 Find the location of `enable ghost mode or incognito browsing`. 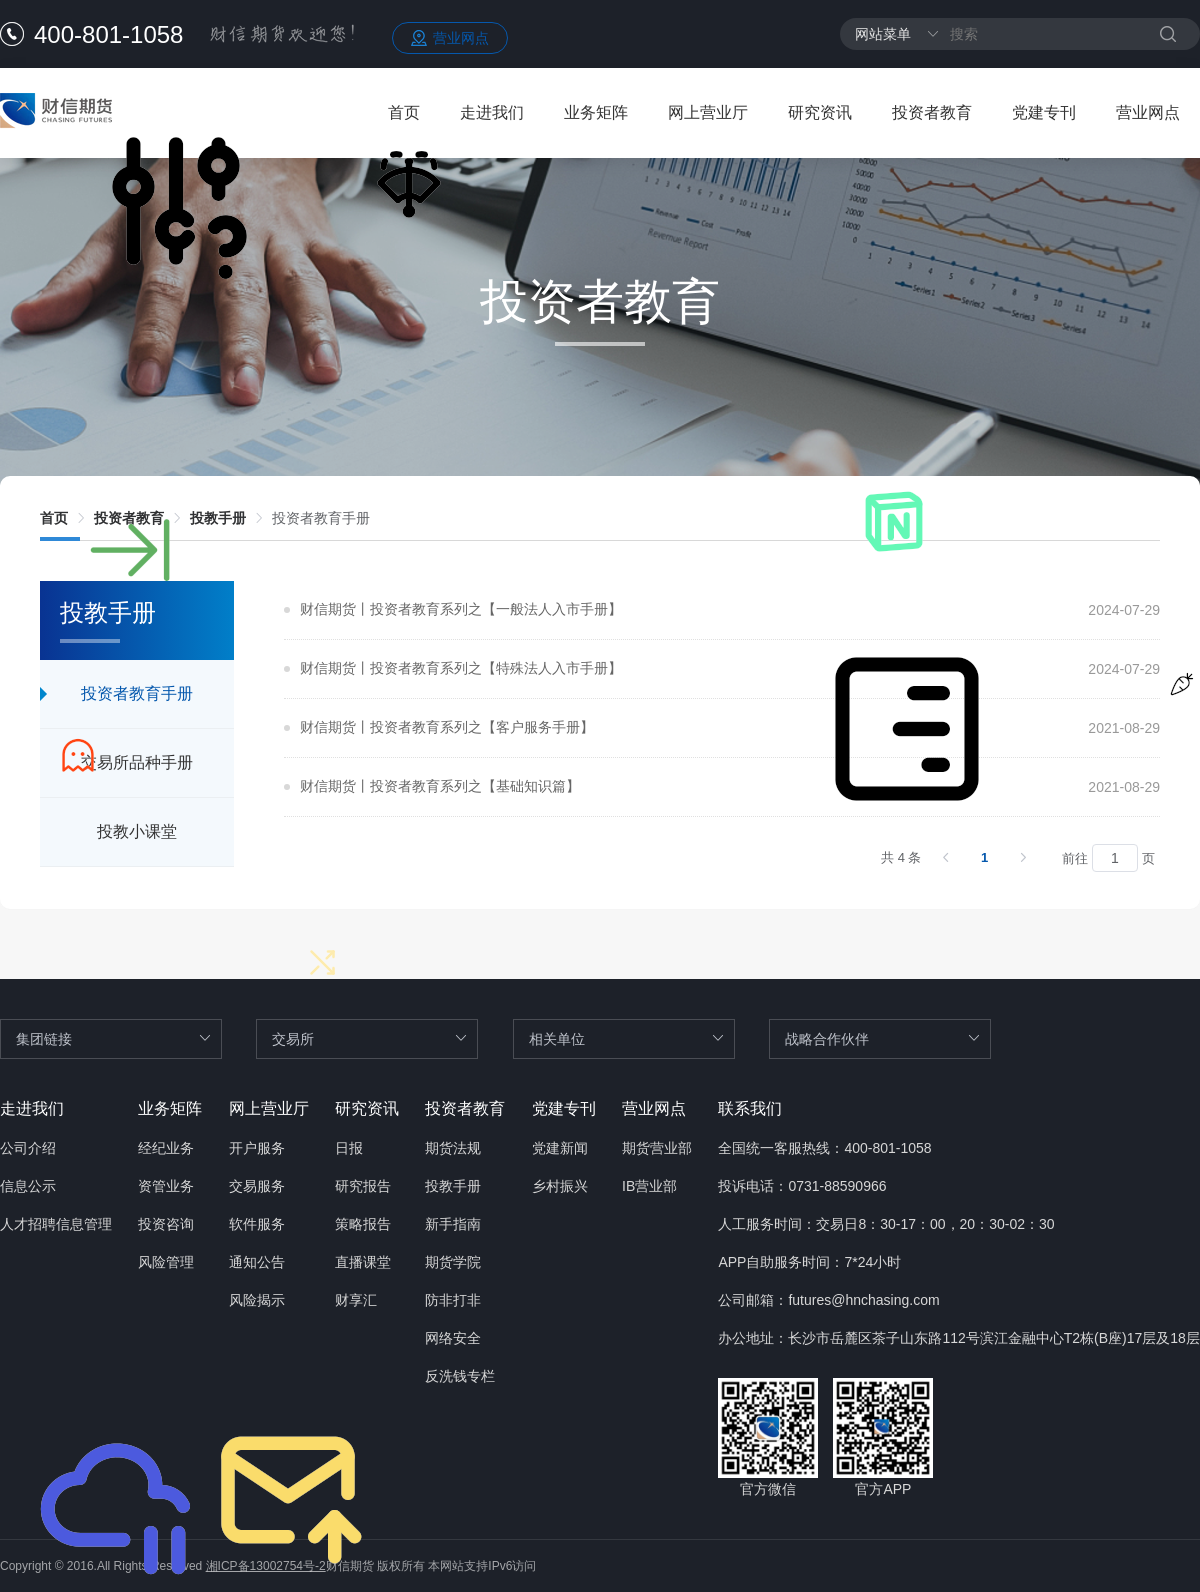

enable ghost mode or incognito browsing is located at coordinates (78, 756).